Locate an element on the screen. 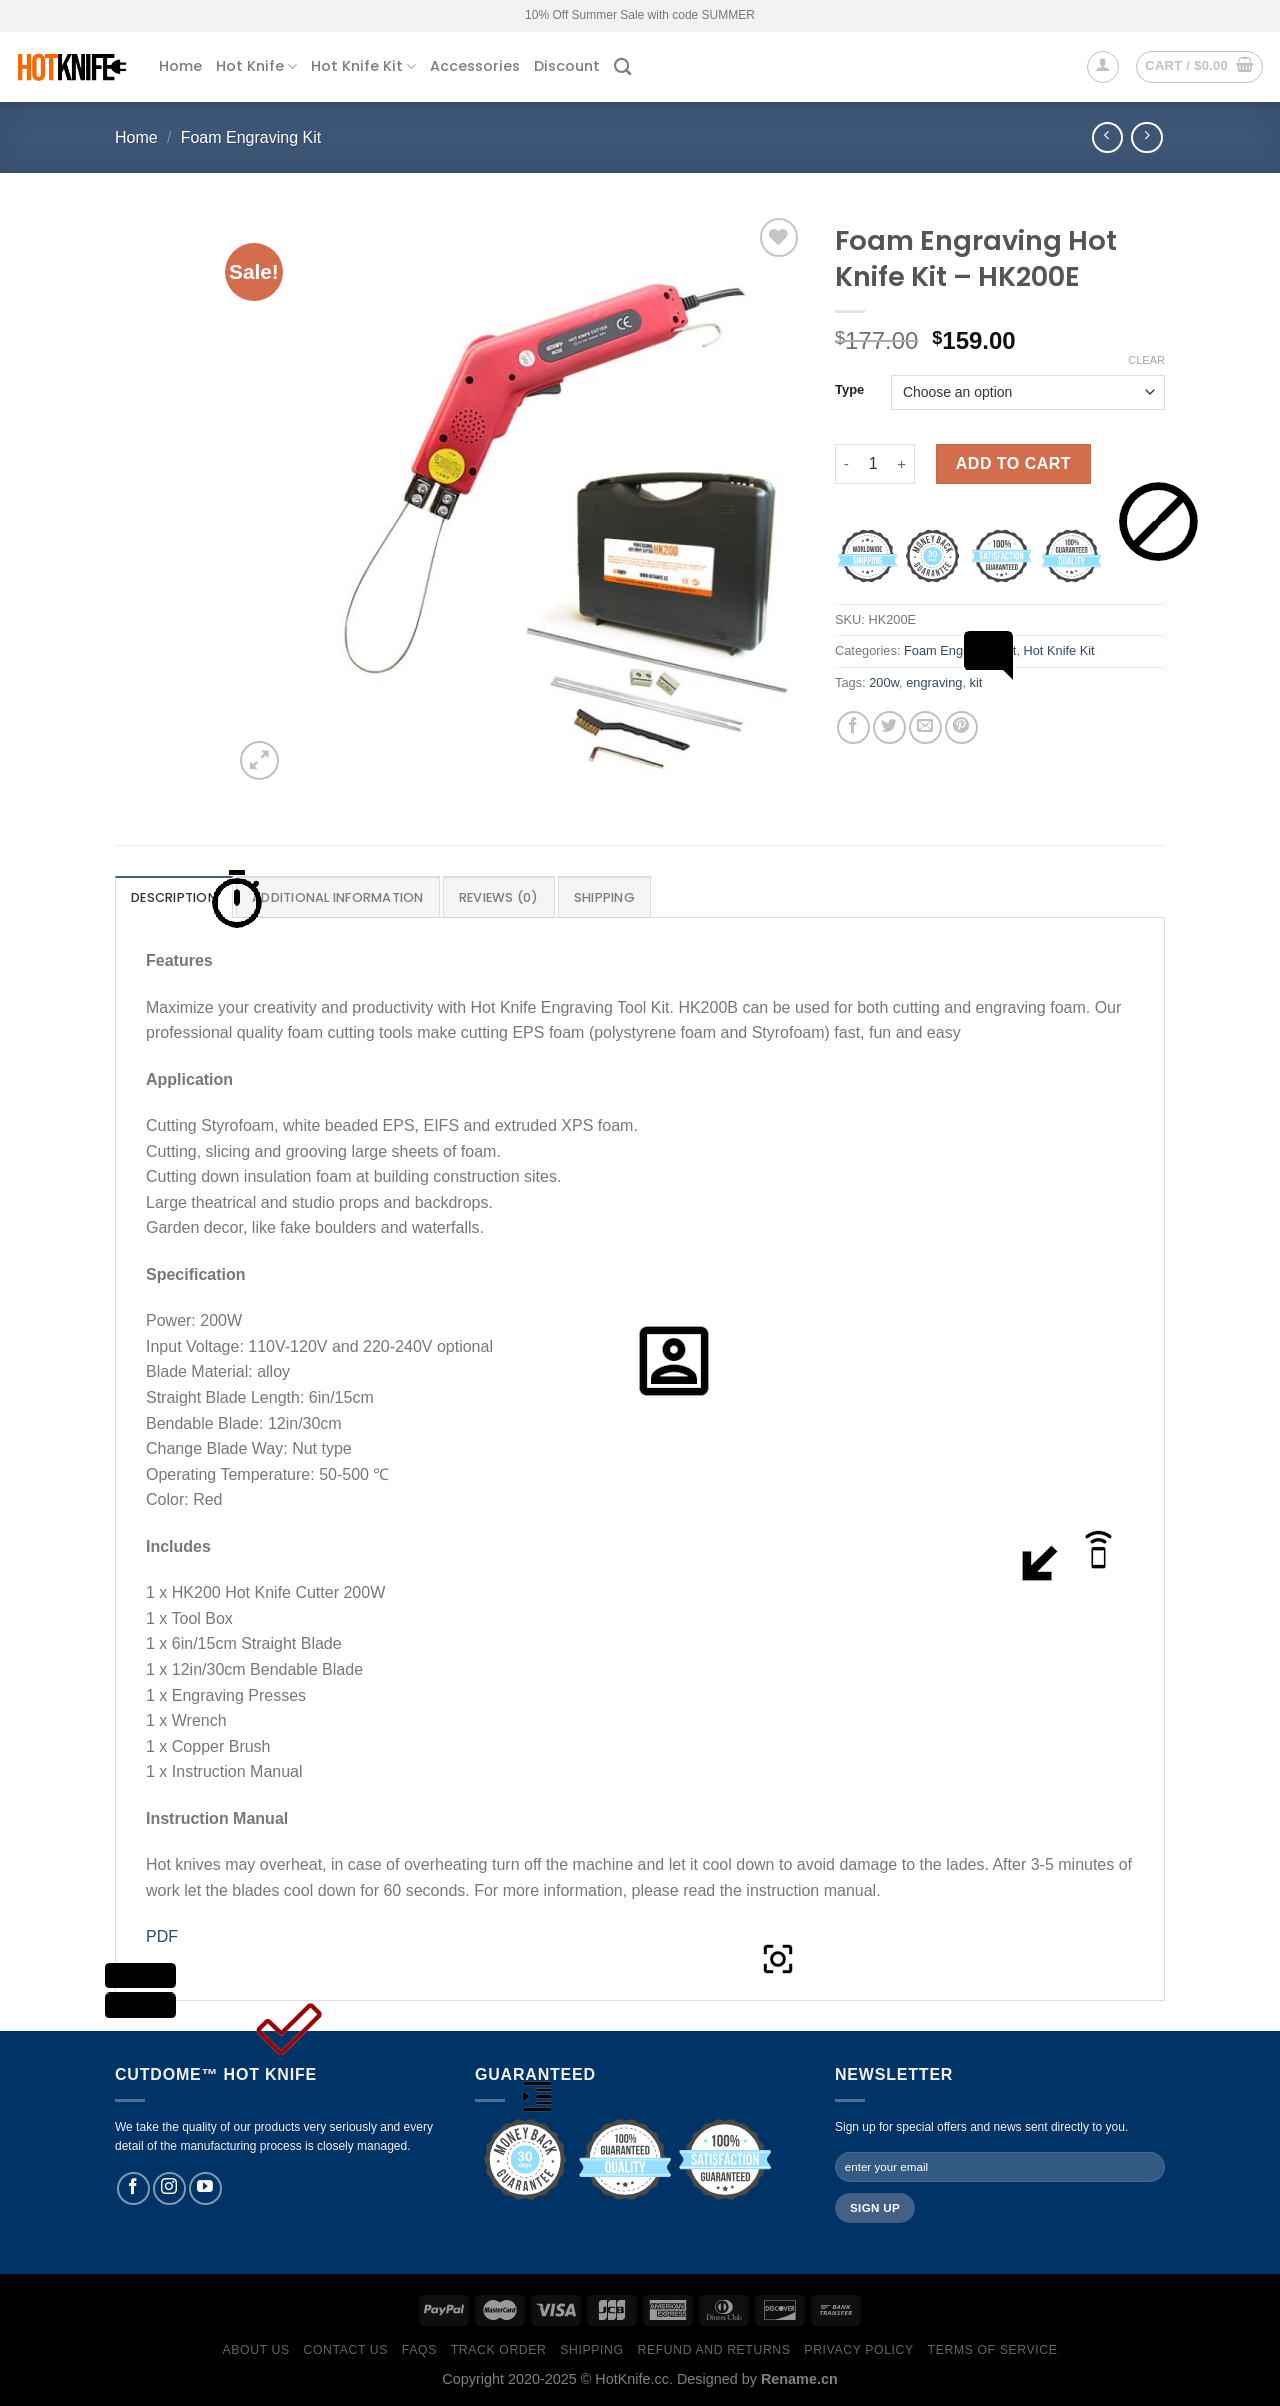 The height and width of the screenshot is (2406, 1280). enable speakerphone during a call is located at coordinates (1098, 1550).